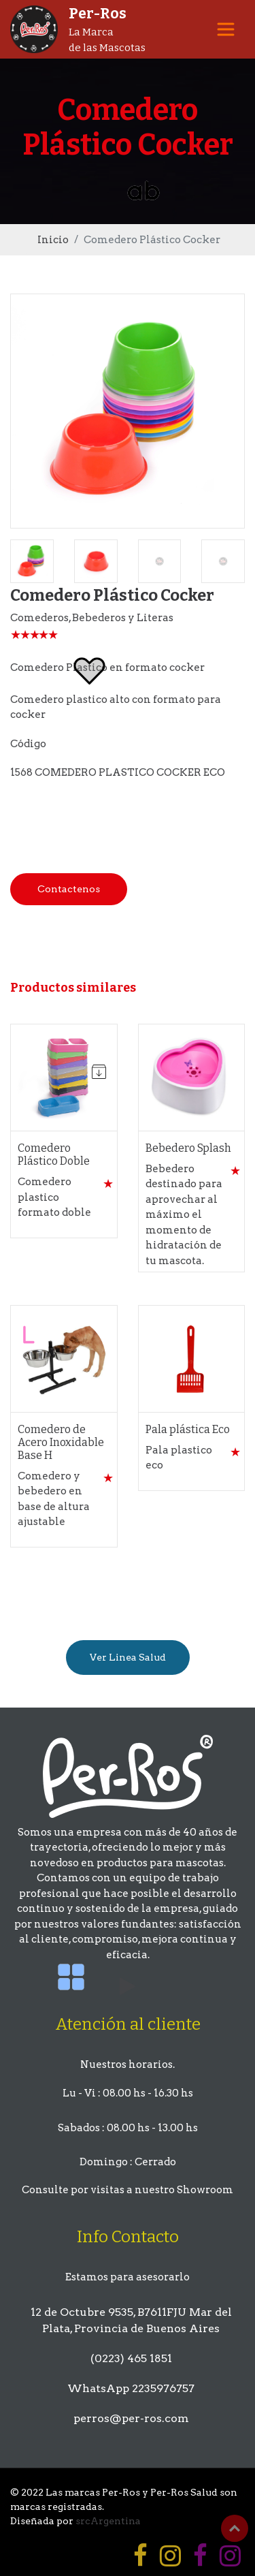 This screenshot has width=255, height=2576. I want to click on indicates a label or list view option, so click(28, 1334).